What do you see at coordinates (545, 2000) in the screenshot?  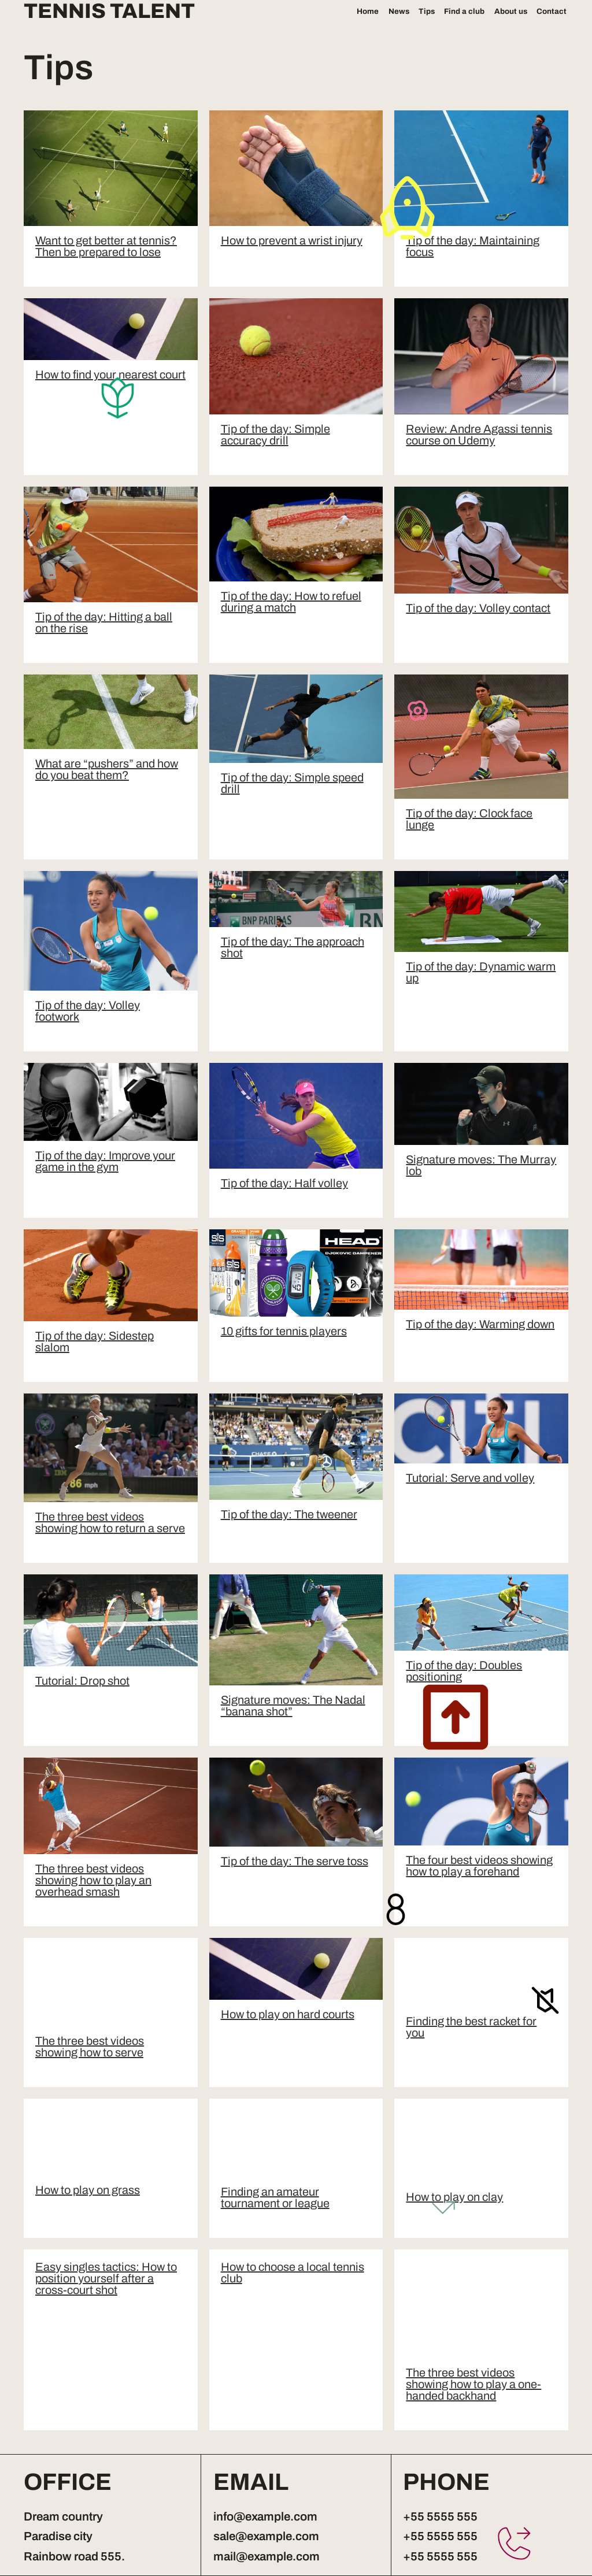 I see `disable badge notifications` at bounding box center [545, 2000].